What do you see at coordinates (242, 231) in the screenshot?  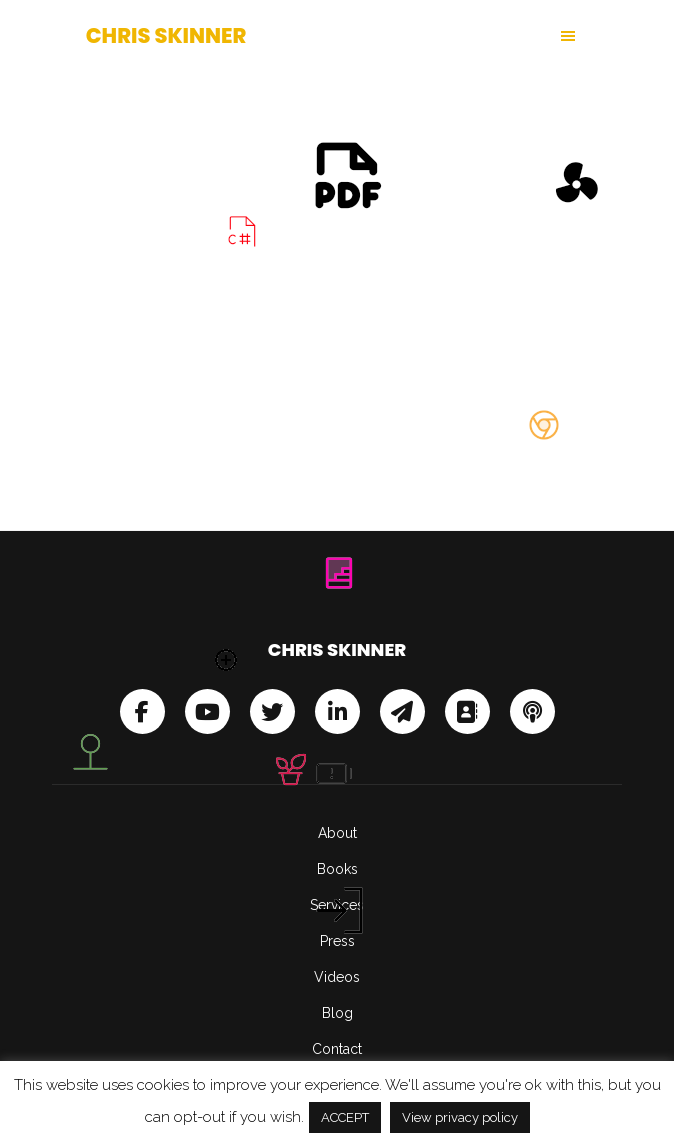 I see `open a C# source code file` at bounding box center [242, 231].